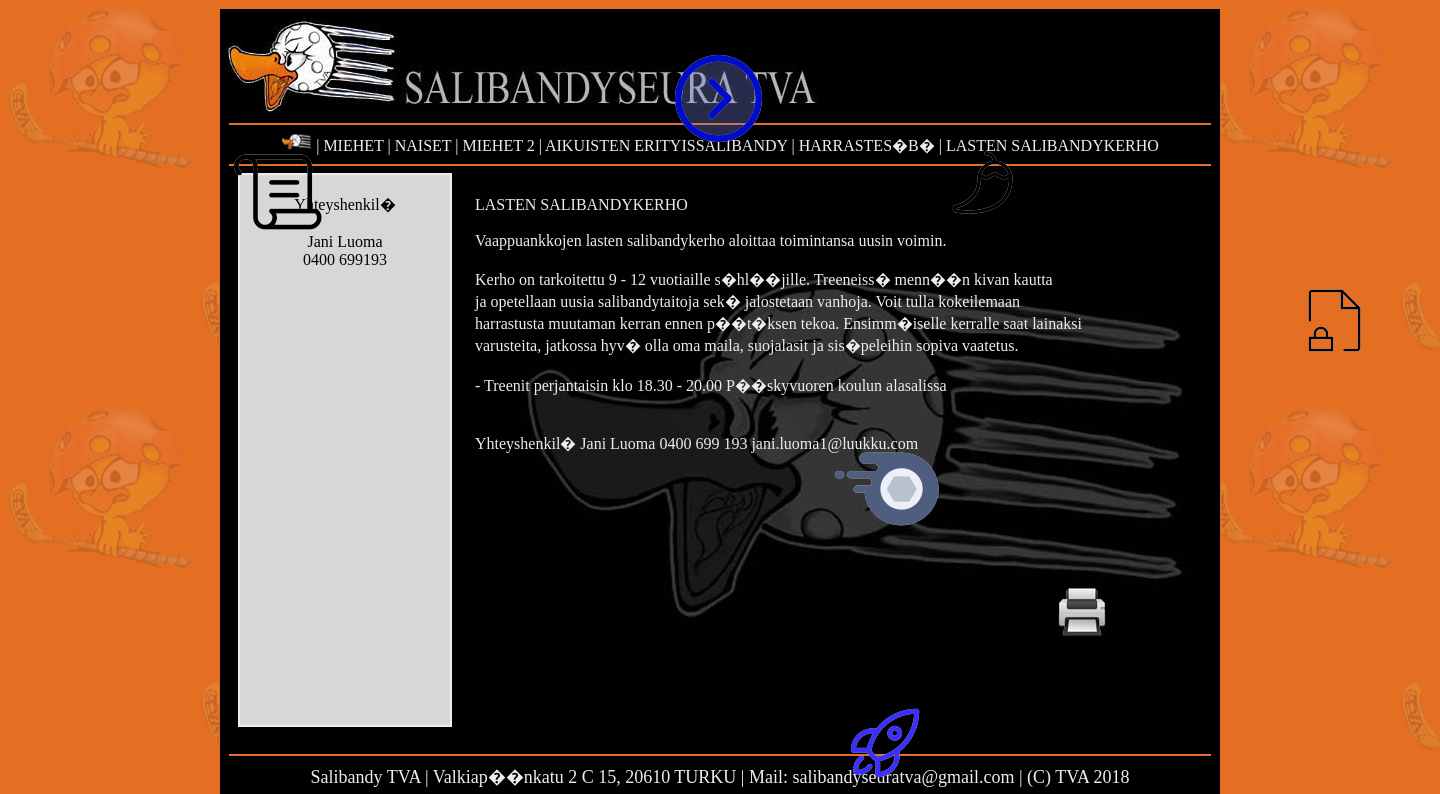  What do you see at coordinates (1082, 612) in the screenshot?
I see `access printer settings and preferences` at bounding box center [1082, 612].